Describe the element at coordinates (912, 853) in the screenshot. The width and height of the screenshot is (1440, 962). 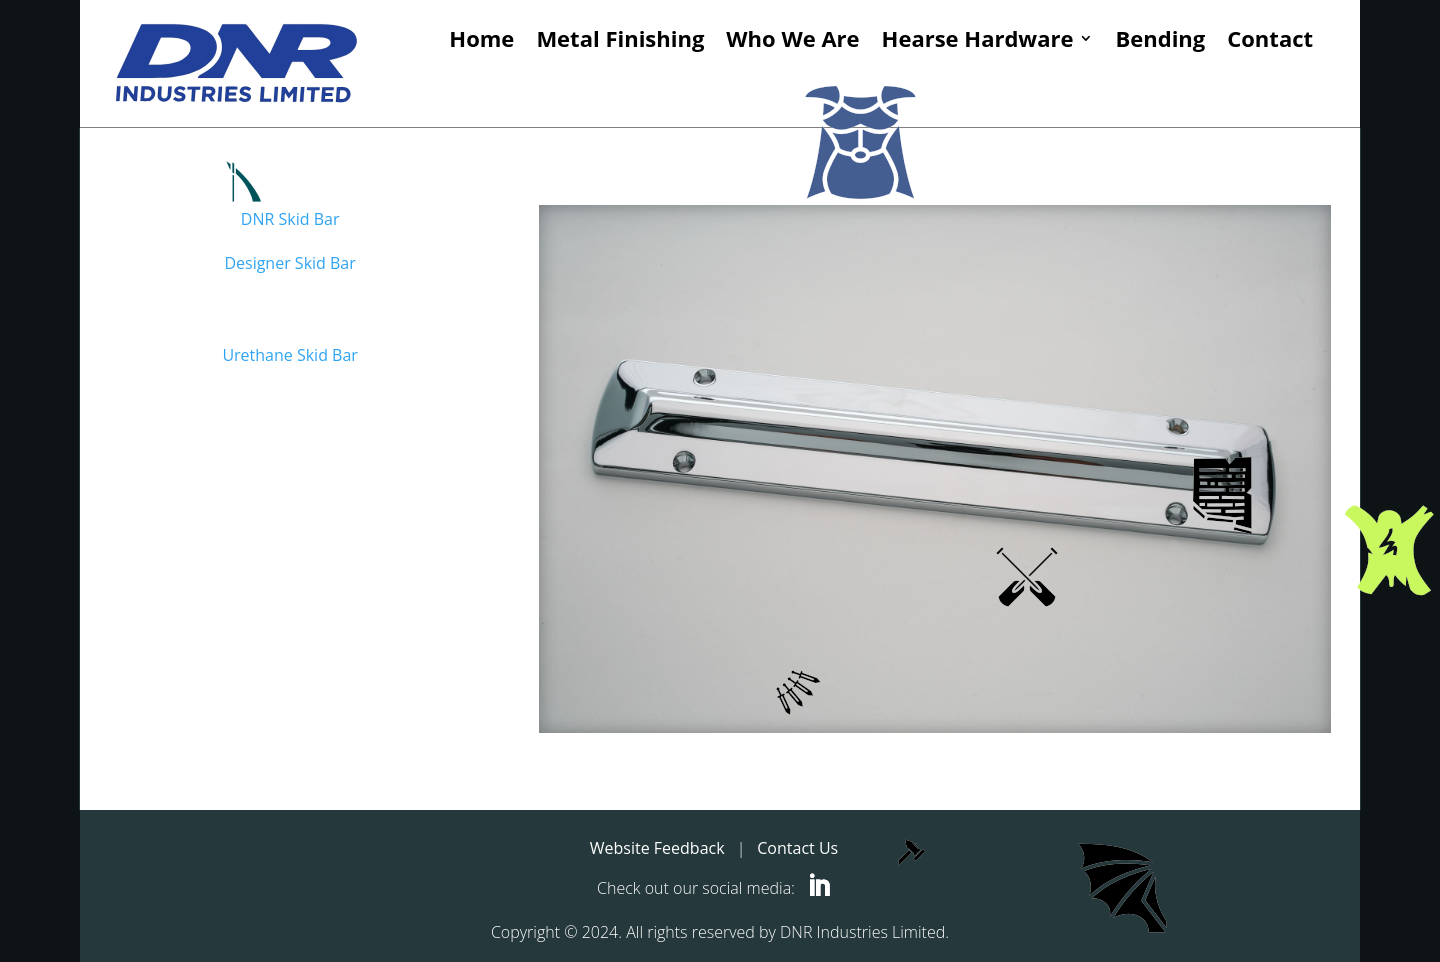
I see `access building or crafting tools` at that location.